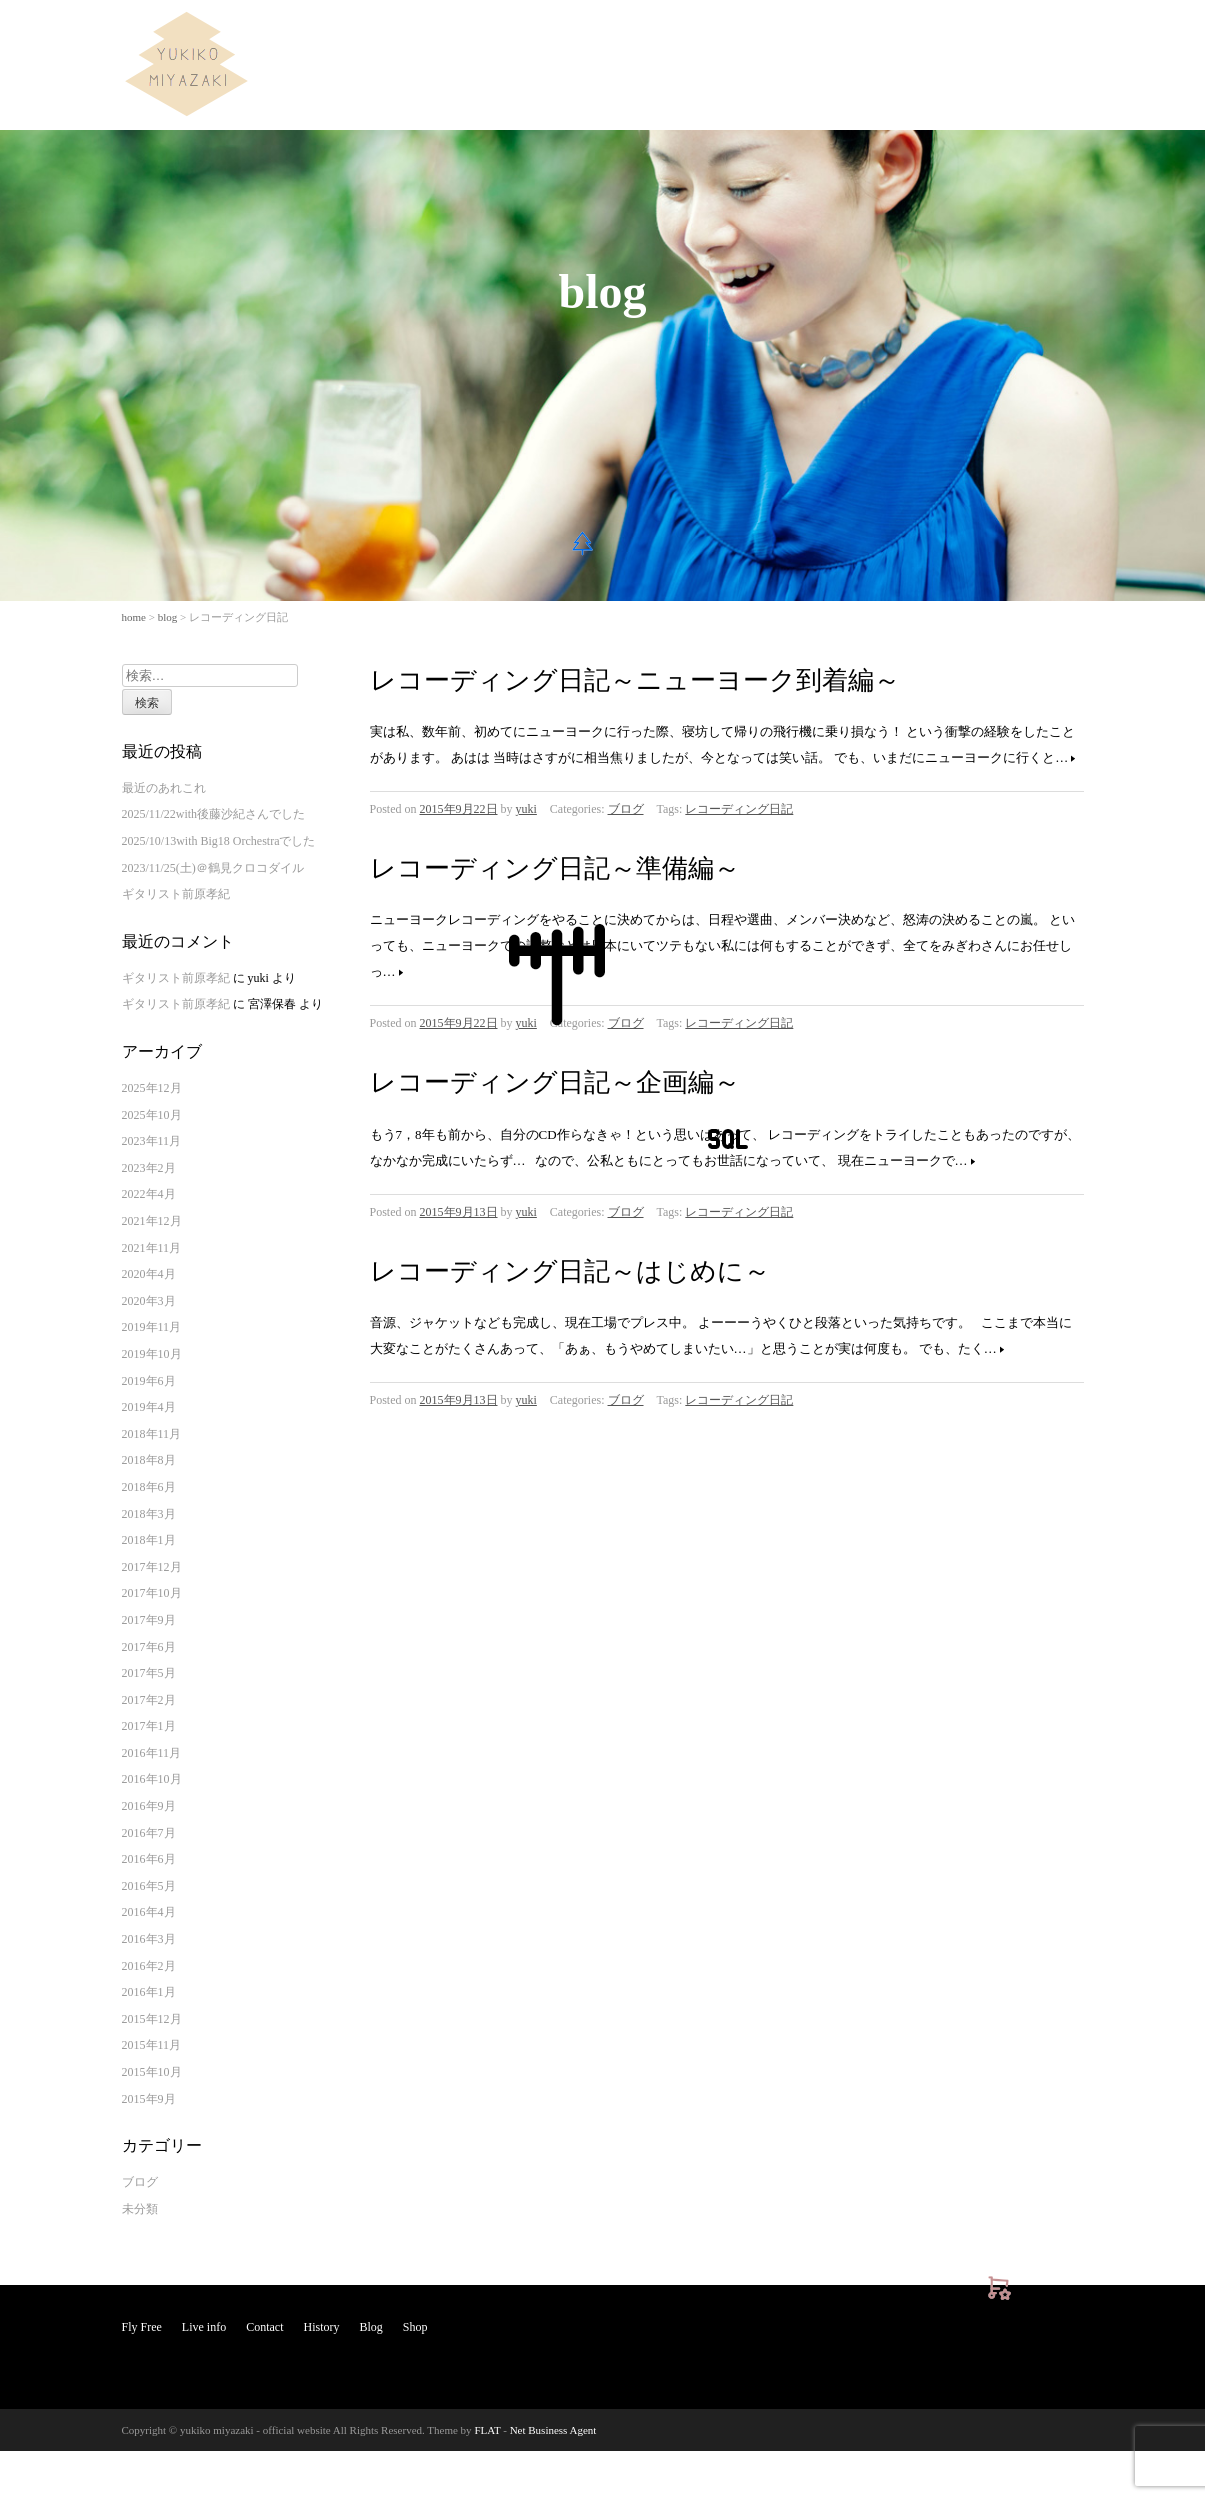 This screenshot has width=1205, height=2500. What do you see at coordinates (582, 543) in the screenshot?
I see `indicates parks or nature areas on a map` at bounding box center [582, 543].